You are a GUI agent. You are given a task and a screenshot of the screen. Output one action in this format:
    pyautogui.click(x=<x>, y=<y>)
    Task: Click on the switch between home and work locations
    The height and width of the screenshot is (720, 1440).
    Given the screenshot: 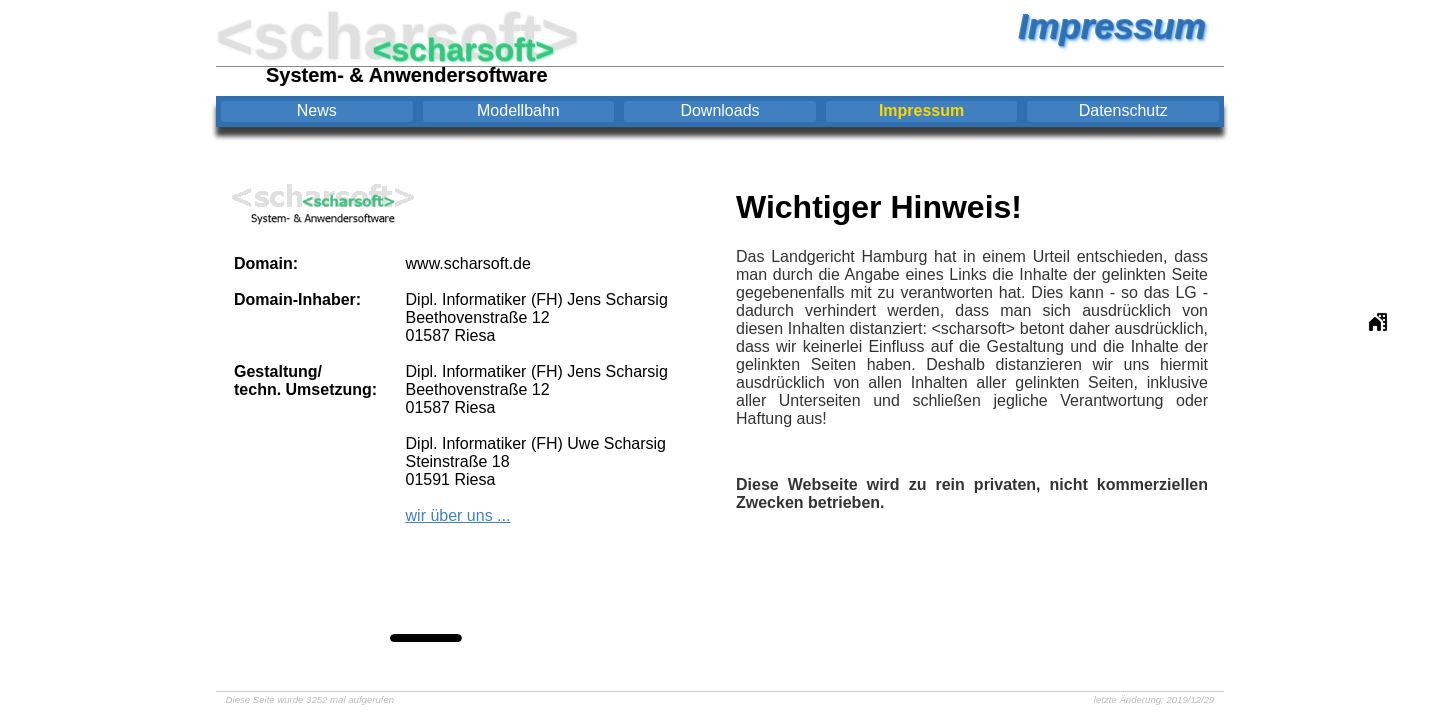 What is the action you would take?
    pyautogui.click(x=1378, y=322)
    